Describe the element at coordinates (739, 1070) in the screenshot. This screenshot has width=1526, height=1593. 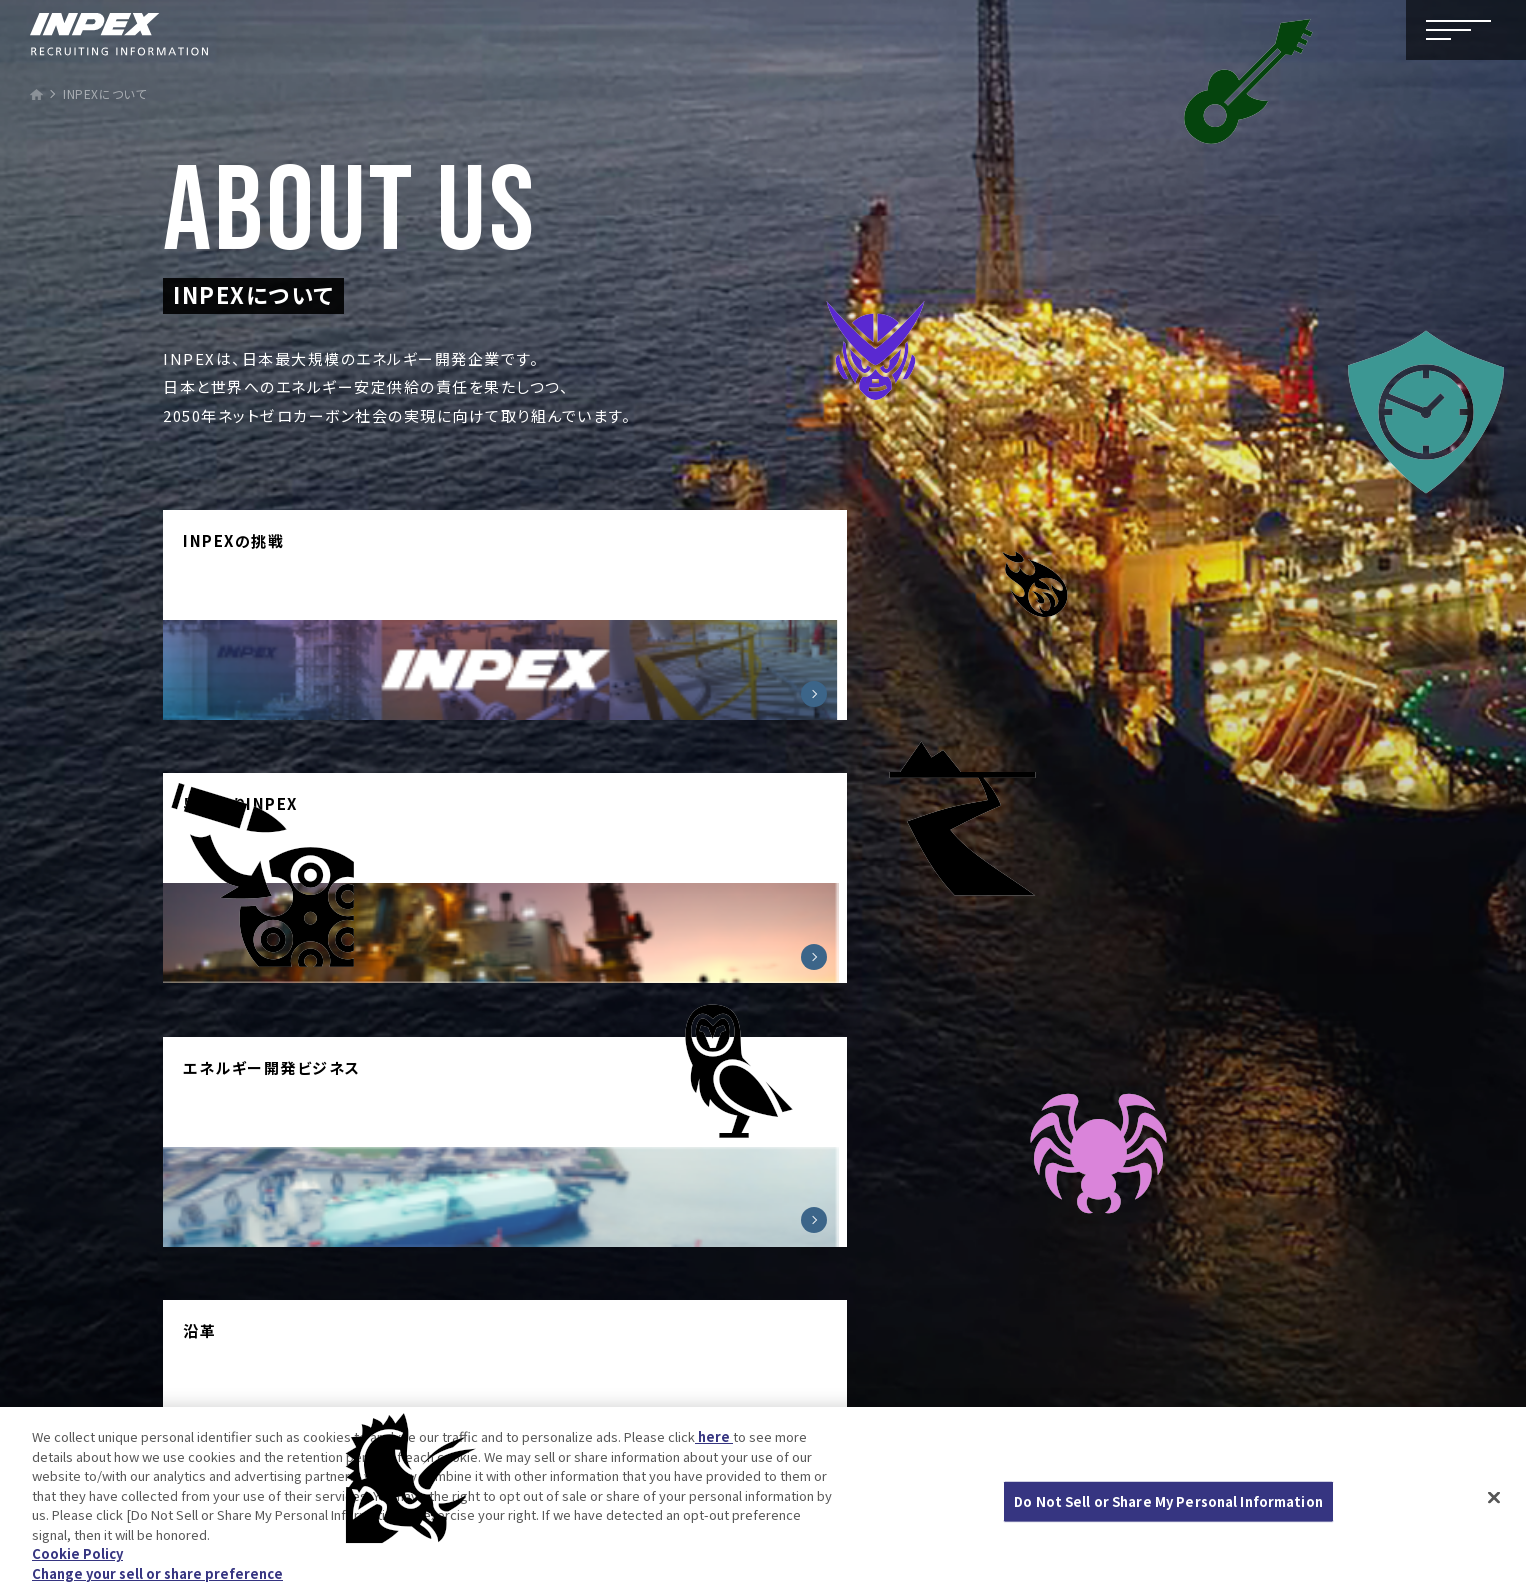
I see `represents a barn owl character or creature in a game` at that location.